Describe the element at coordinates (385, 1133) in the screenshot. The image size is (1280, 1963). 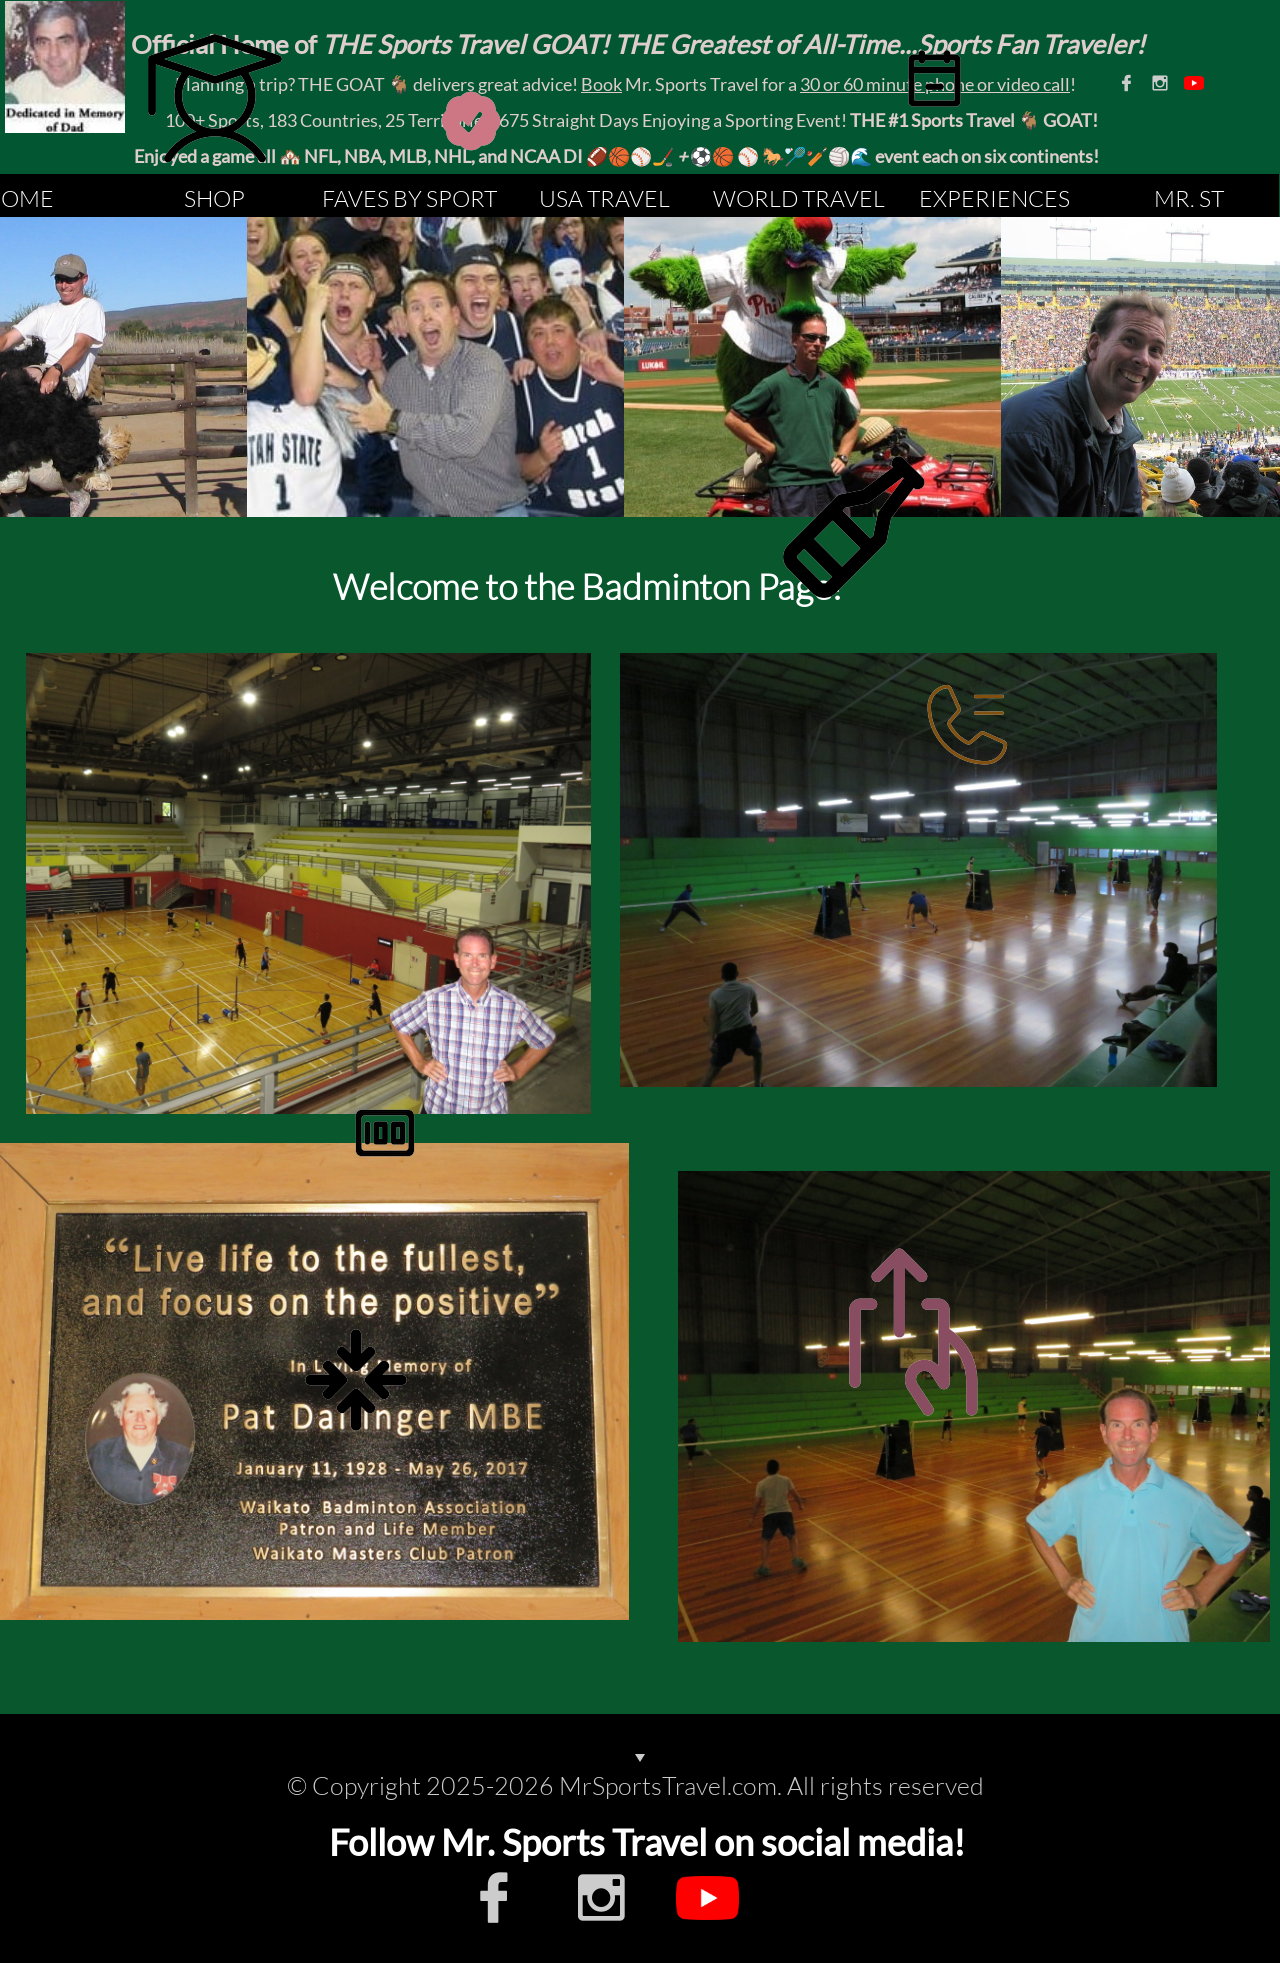
I see `view currency or payment options` at that location.